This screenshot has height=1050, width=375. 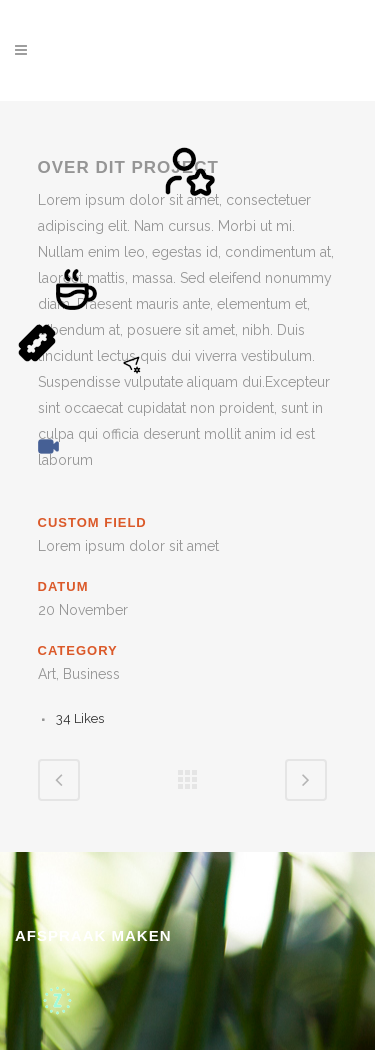 What do you see at coordinates (37, 343) in the screenshot?
I see `razor blade tool icon` at bounding box center [37, 343].